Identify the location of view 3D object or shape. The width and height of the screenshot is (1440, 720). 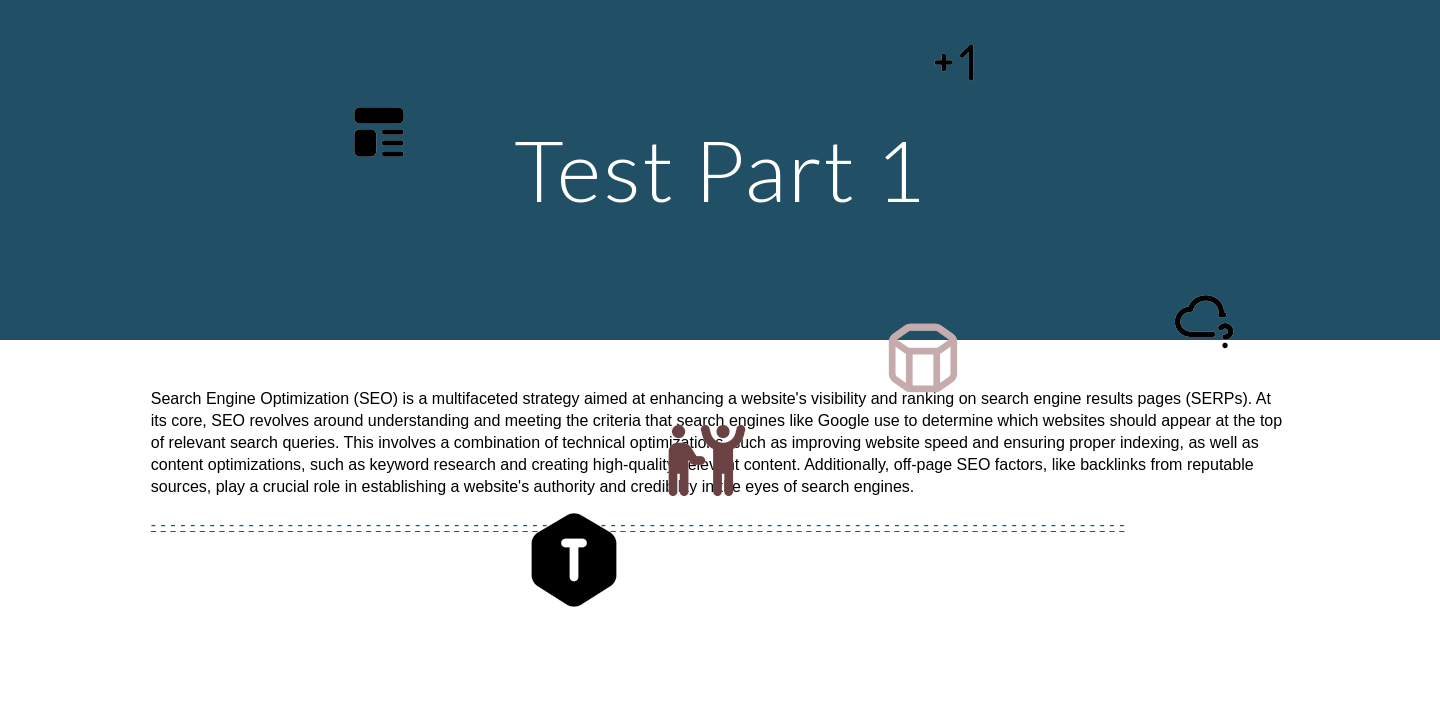
(923, 358).